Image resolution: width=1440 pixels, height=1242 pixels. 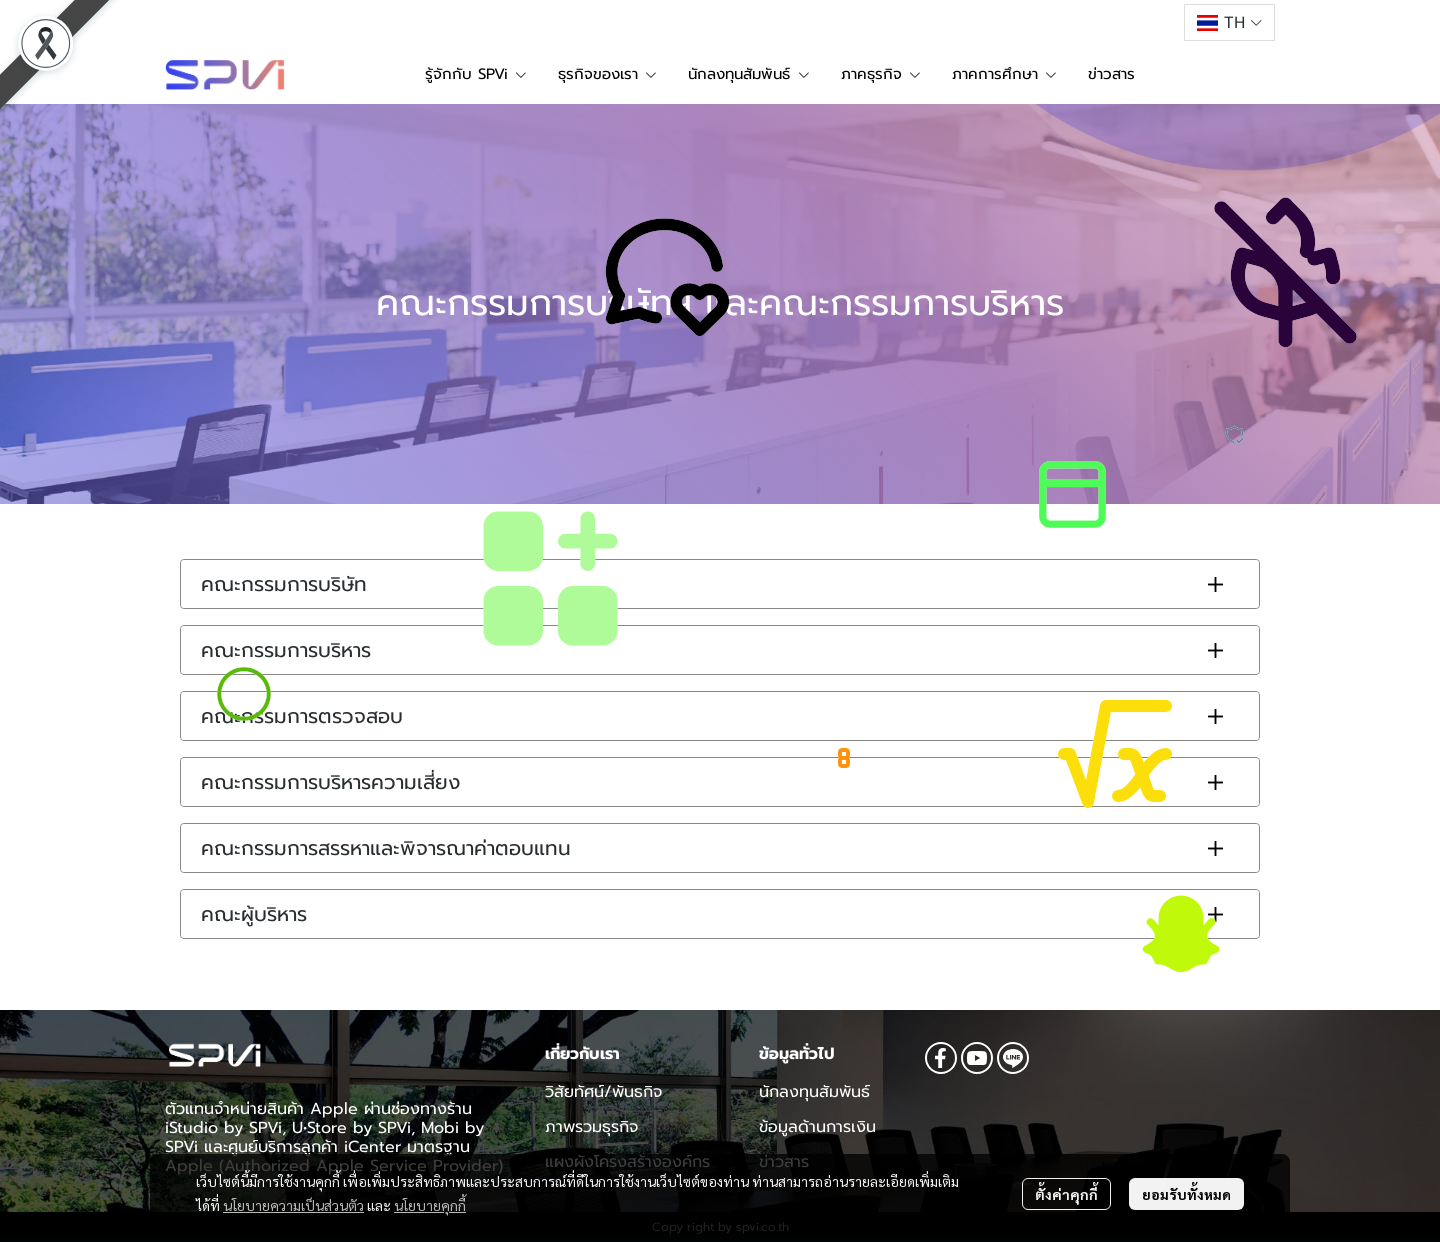 What do you see at coordinates (1181, 934) in the screenshot?
I see `open snapchat` at bounding box center [1181, 934].